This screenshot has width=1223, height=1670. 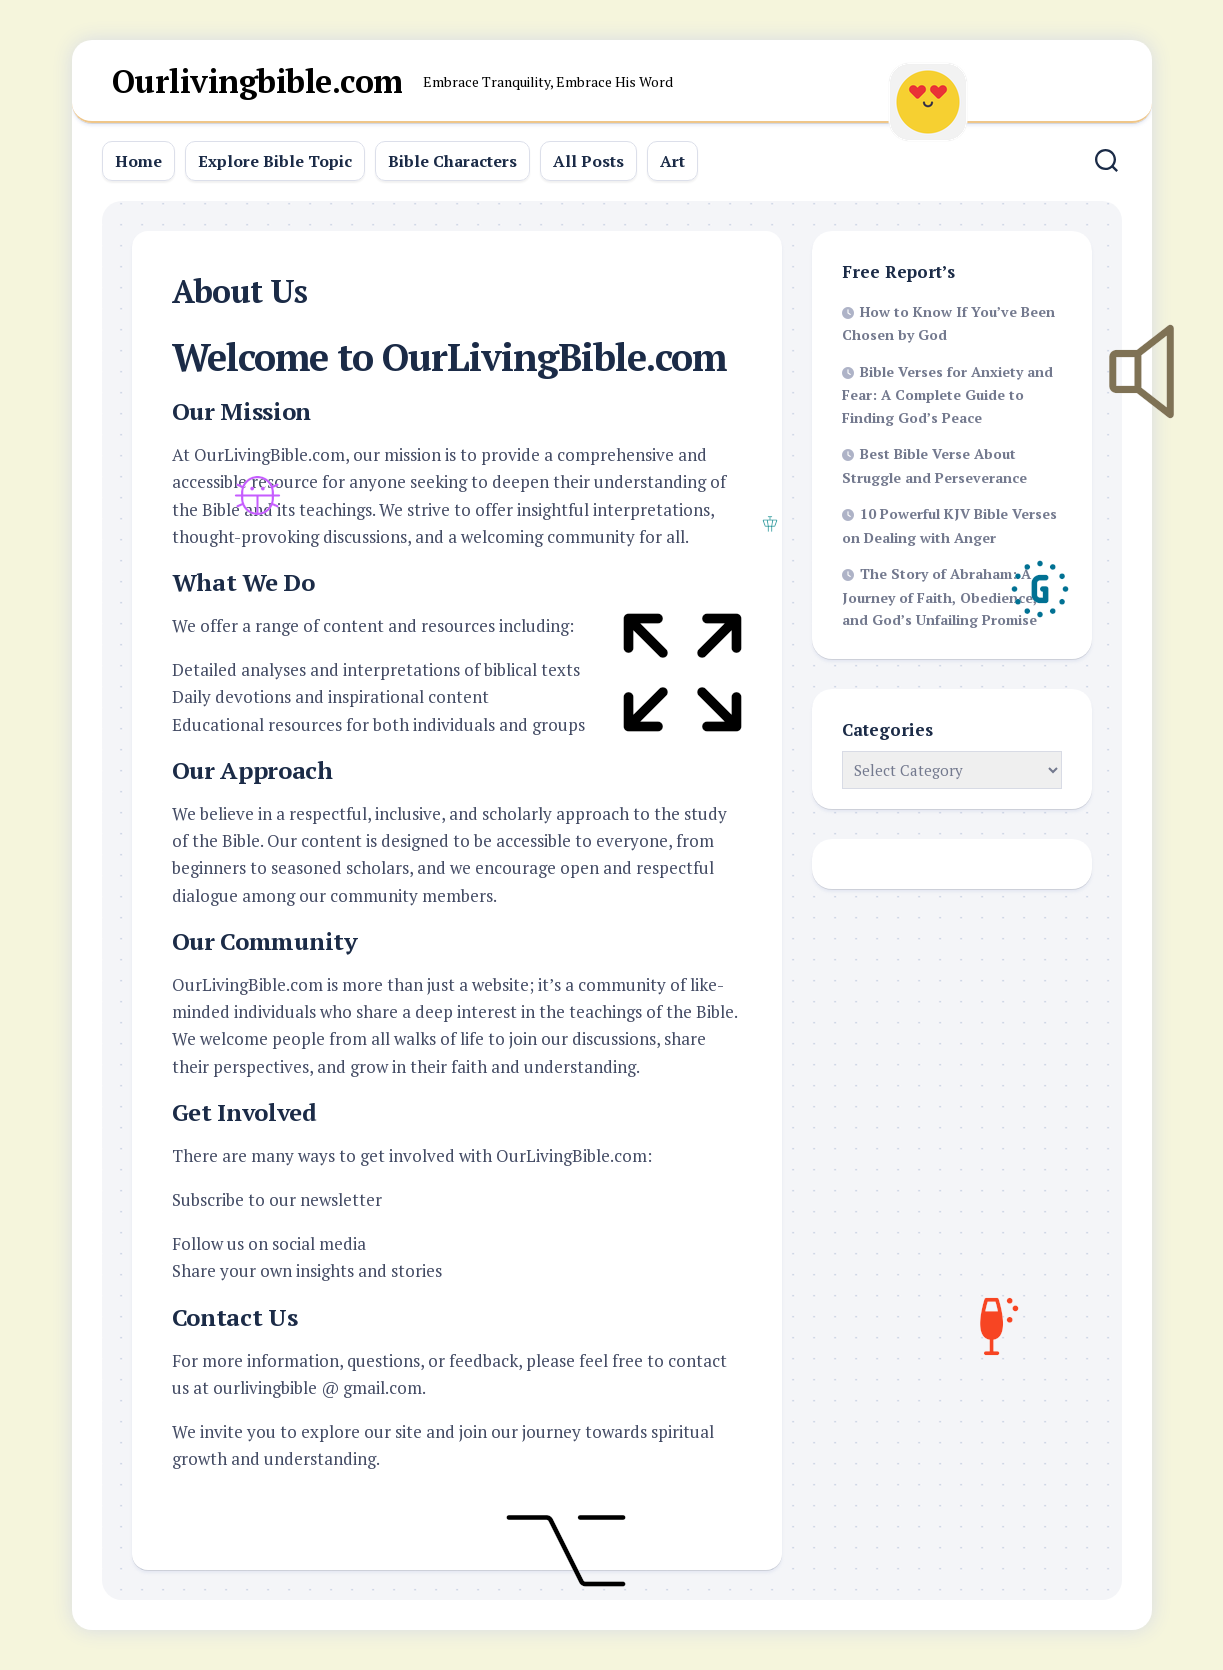 What do you see at coordinates (566, 1546) in the screenshot?
I see `keyboard option/alt key symbol` at bounding box center [566, 1546].